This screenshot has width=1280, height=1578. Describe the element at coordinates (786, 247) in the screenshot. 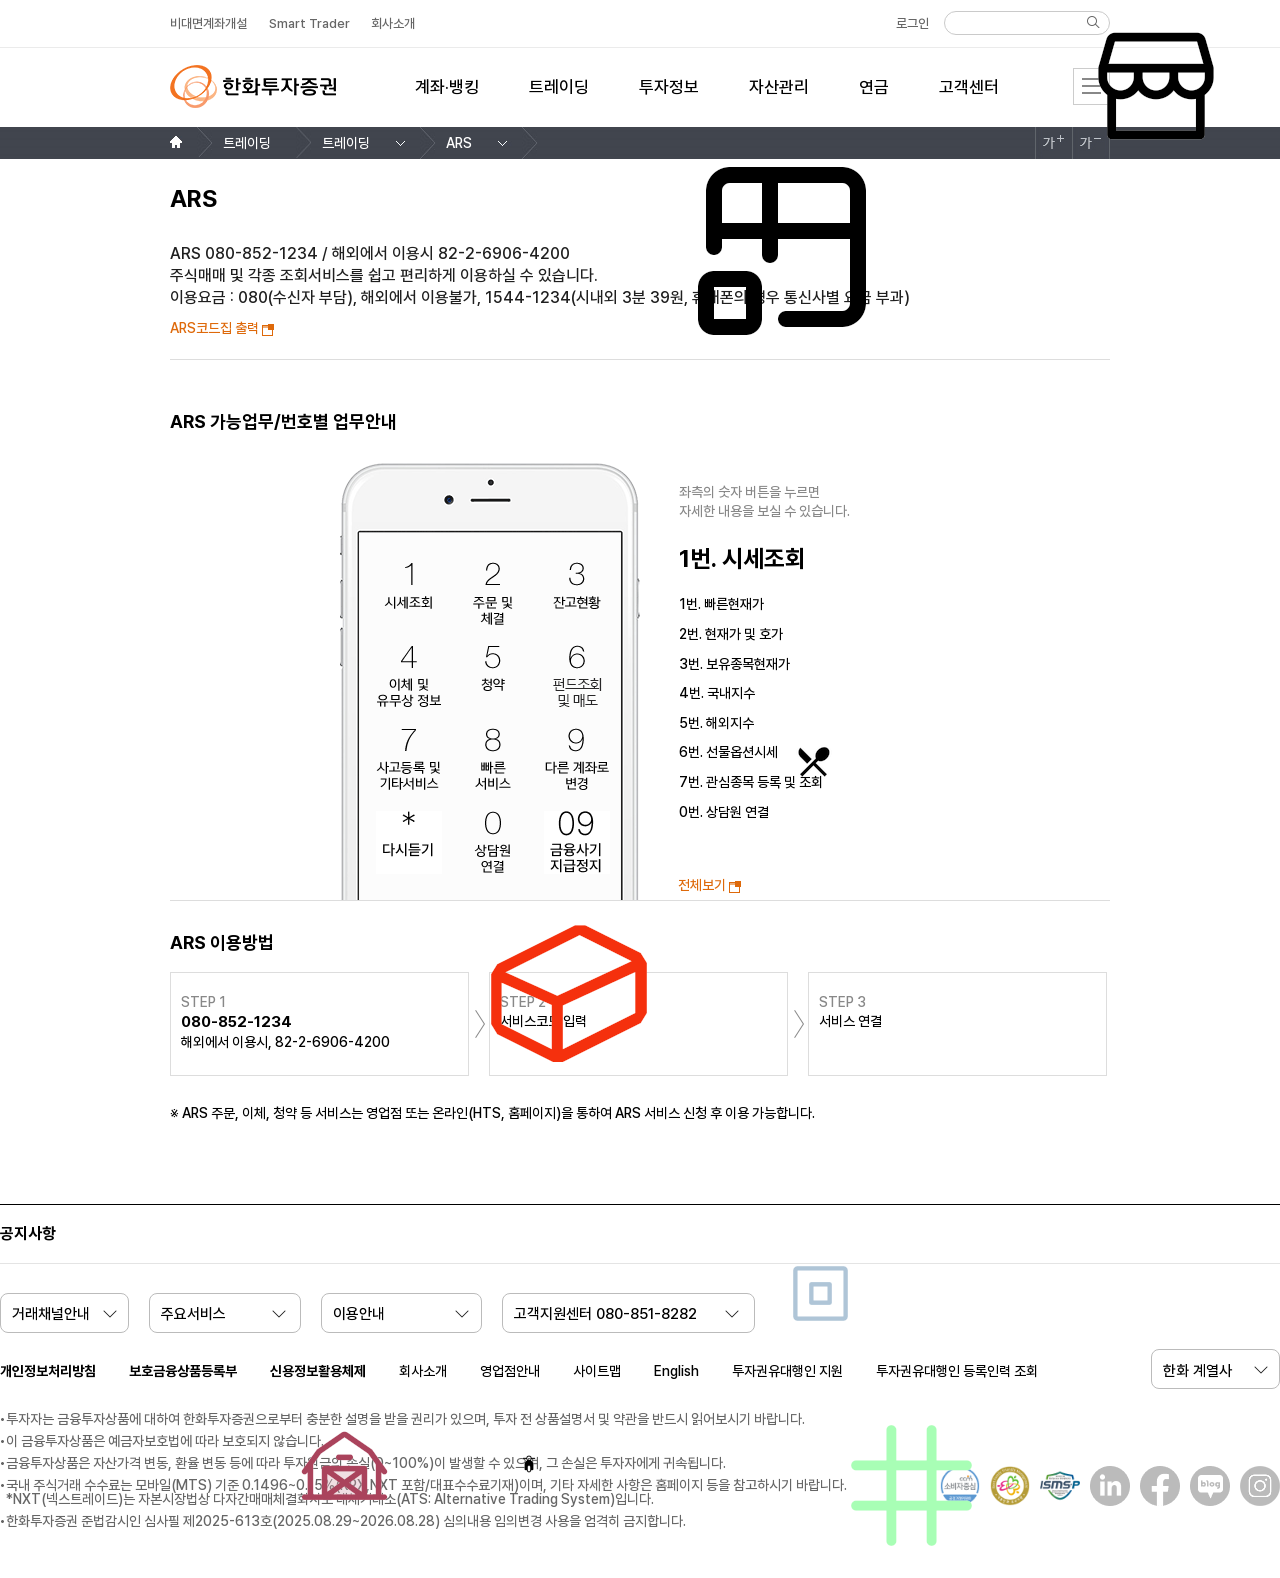

I see `create a table alias or reference` at that location.